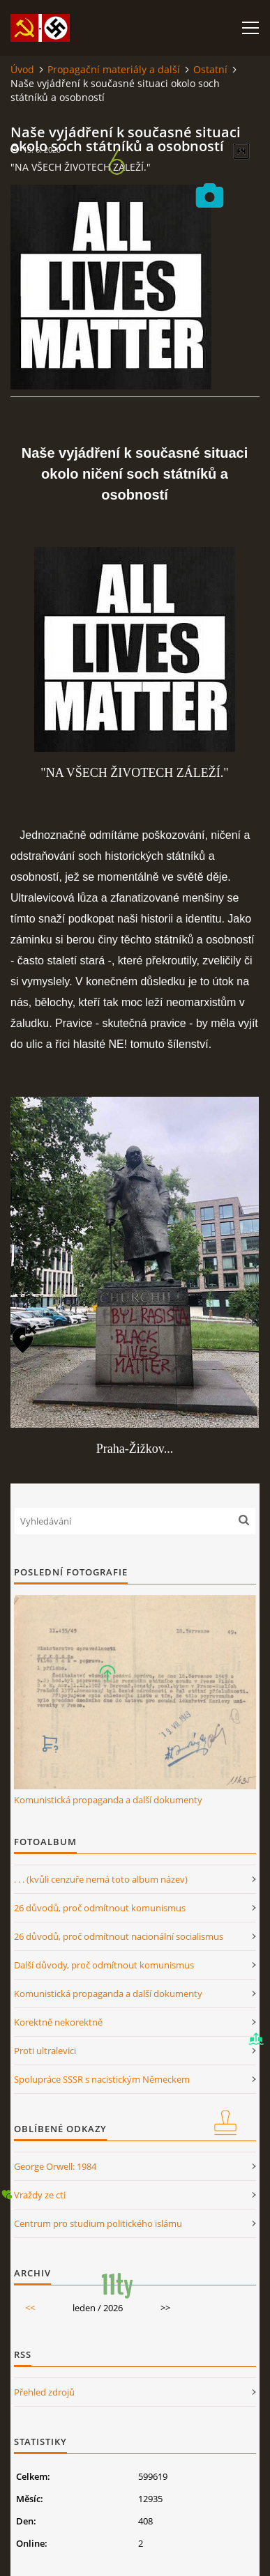  I want to click on health alert or warning notification, so click(7, 2194).